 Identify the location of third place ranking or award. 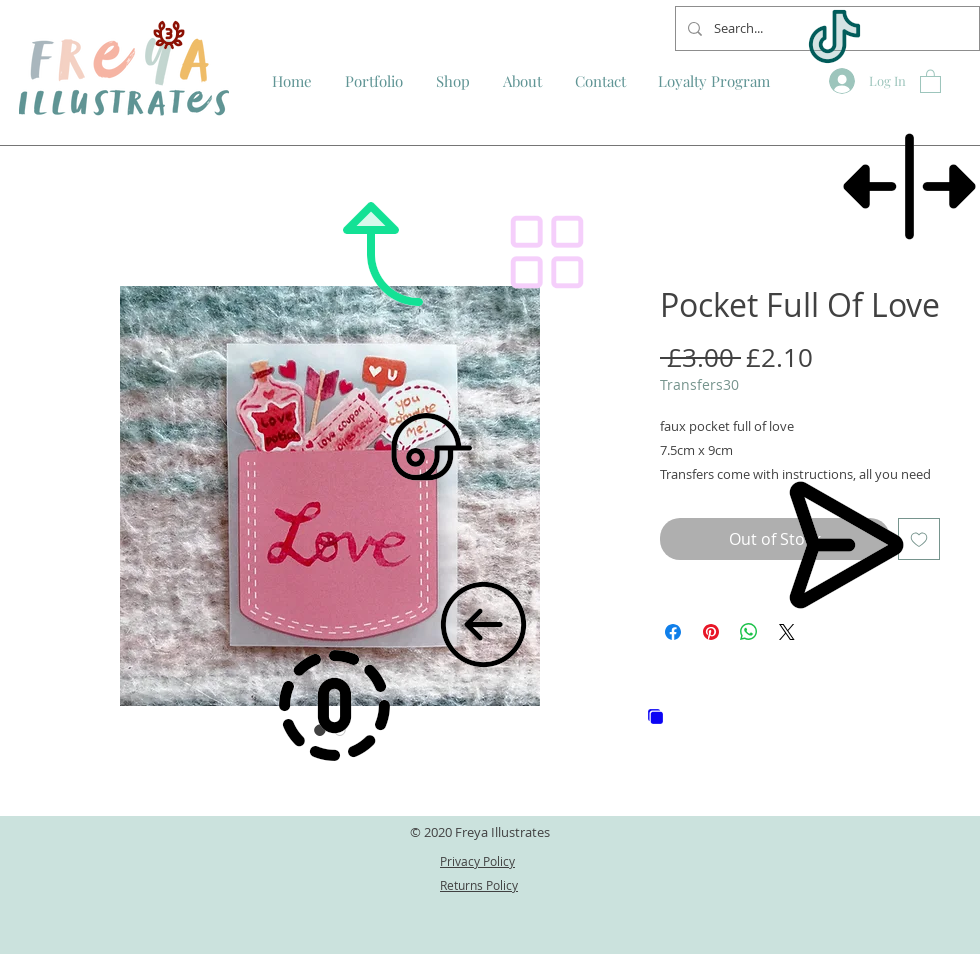
(169, 35).